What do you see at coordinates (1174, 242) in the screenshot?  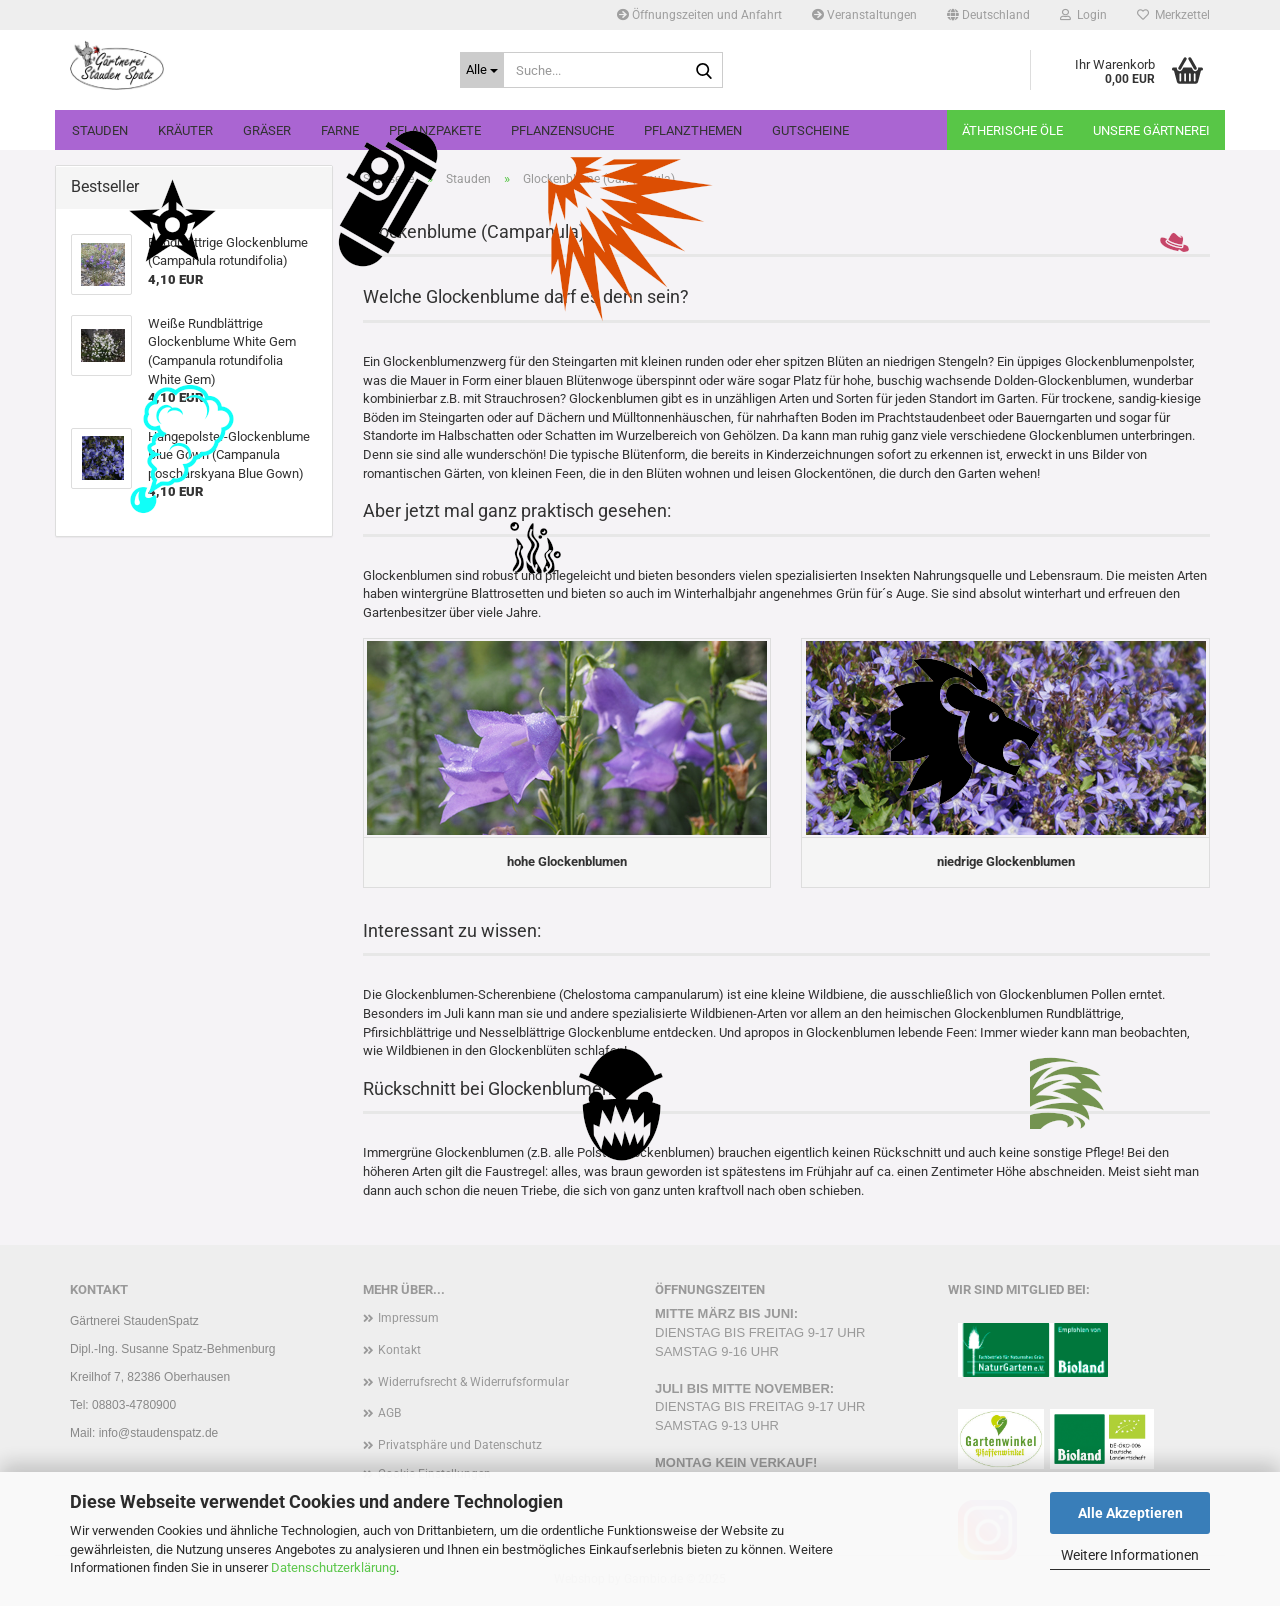 I see `select a detective or spy character` at bounding box center [1174, 242].